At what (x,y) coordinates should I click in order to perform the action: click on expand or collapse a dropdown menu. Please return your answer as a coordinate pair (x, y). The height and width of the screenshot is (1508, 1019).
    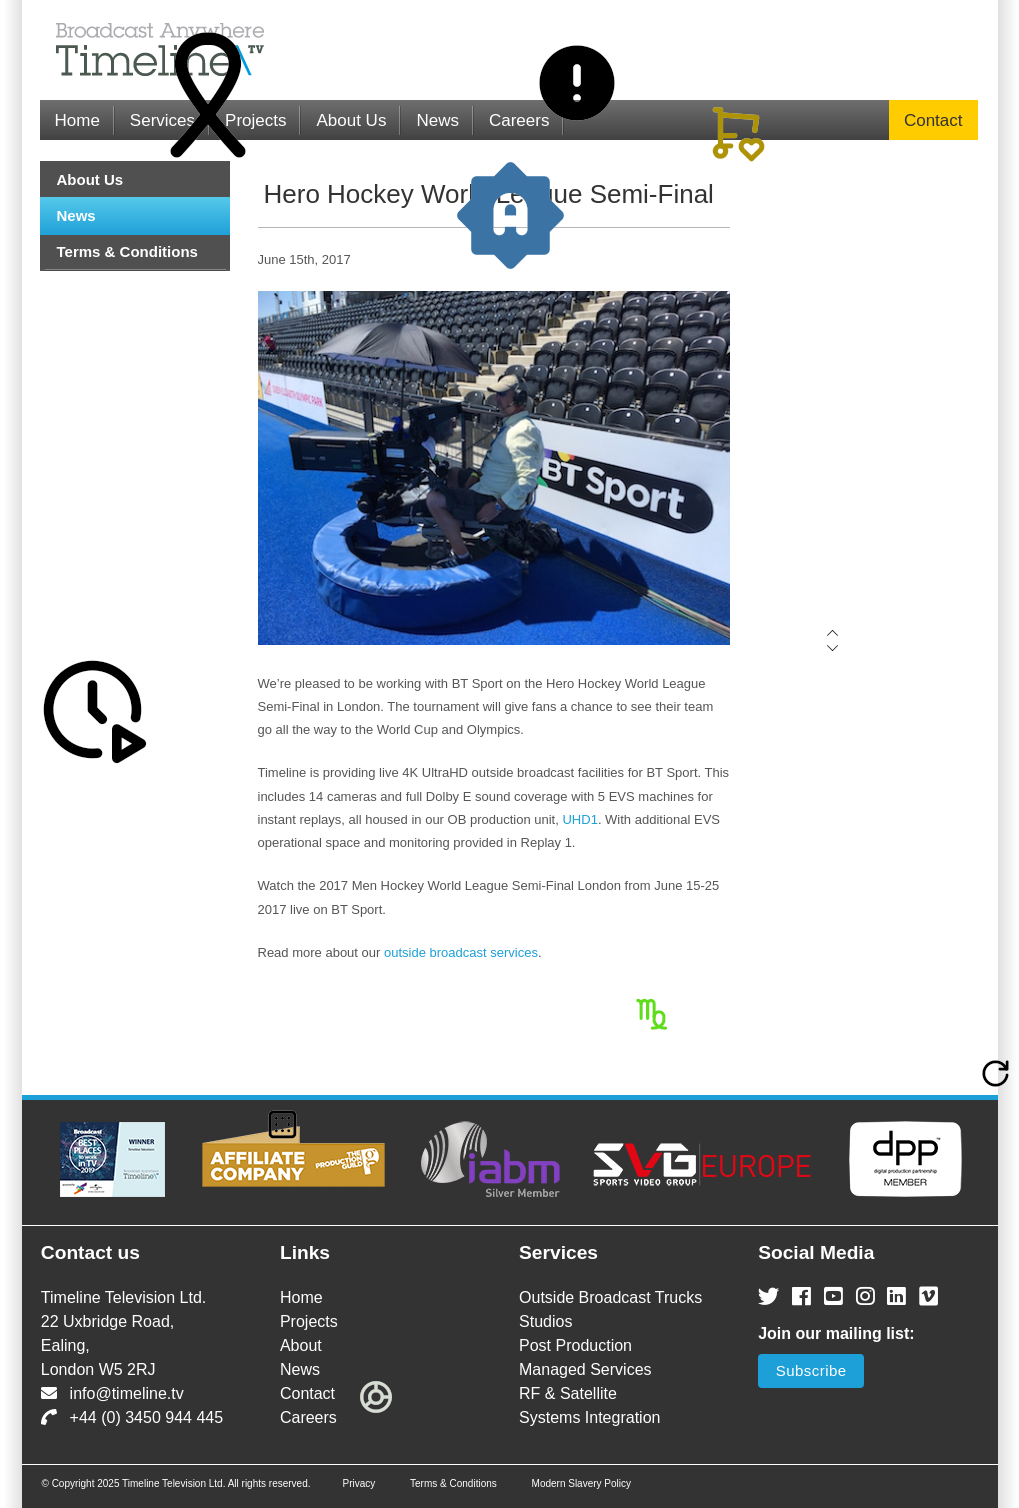
    Looking at the image, I should click on (832, 640).